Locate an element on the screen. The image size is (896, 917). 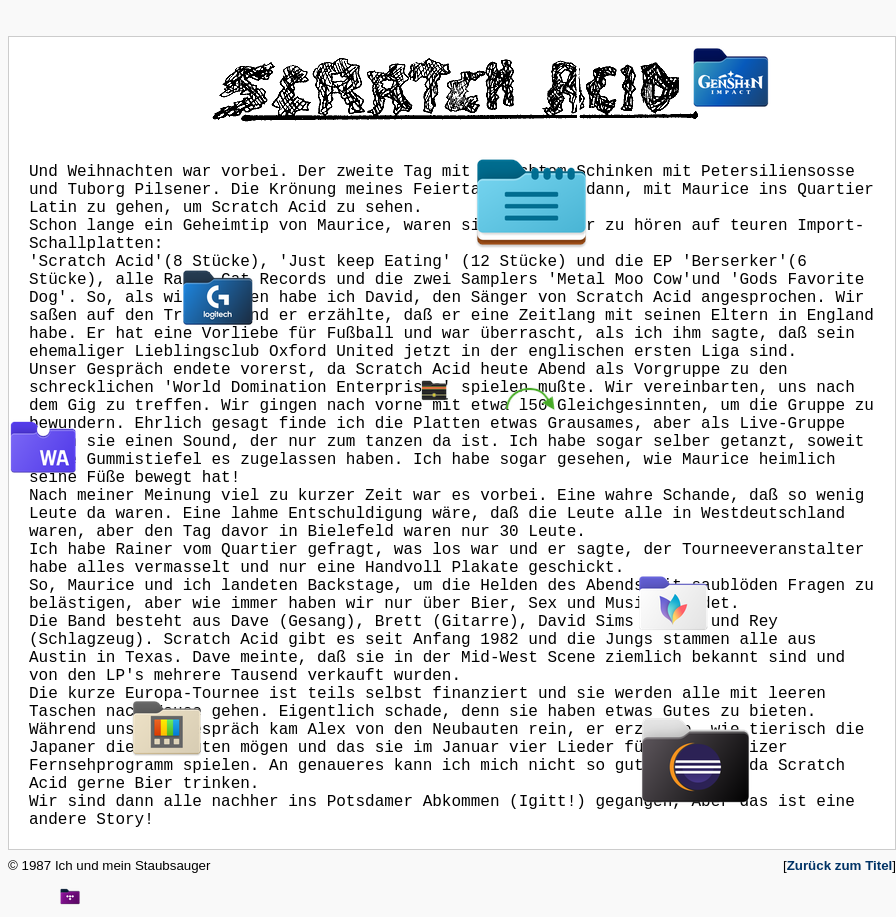
open folder containing tidal music files is located at coordinates (70, 897).